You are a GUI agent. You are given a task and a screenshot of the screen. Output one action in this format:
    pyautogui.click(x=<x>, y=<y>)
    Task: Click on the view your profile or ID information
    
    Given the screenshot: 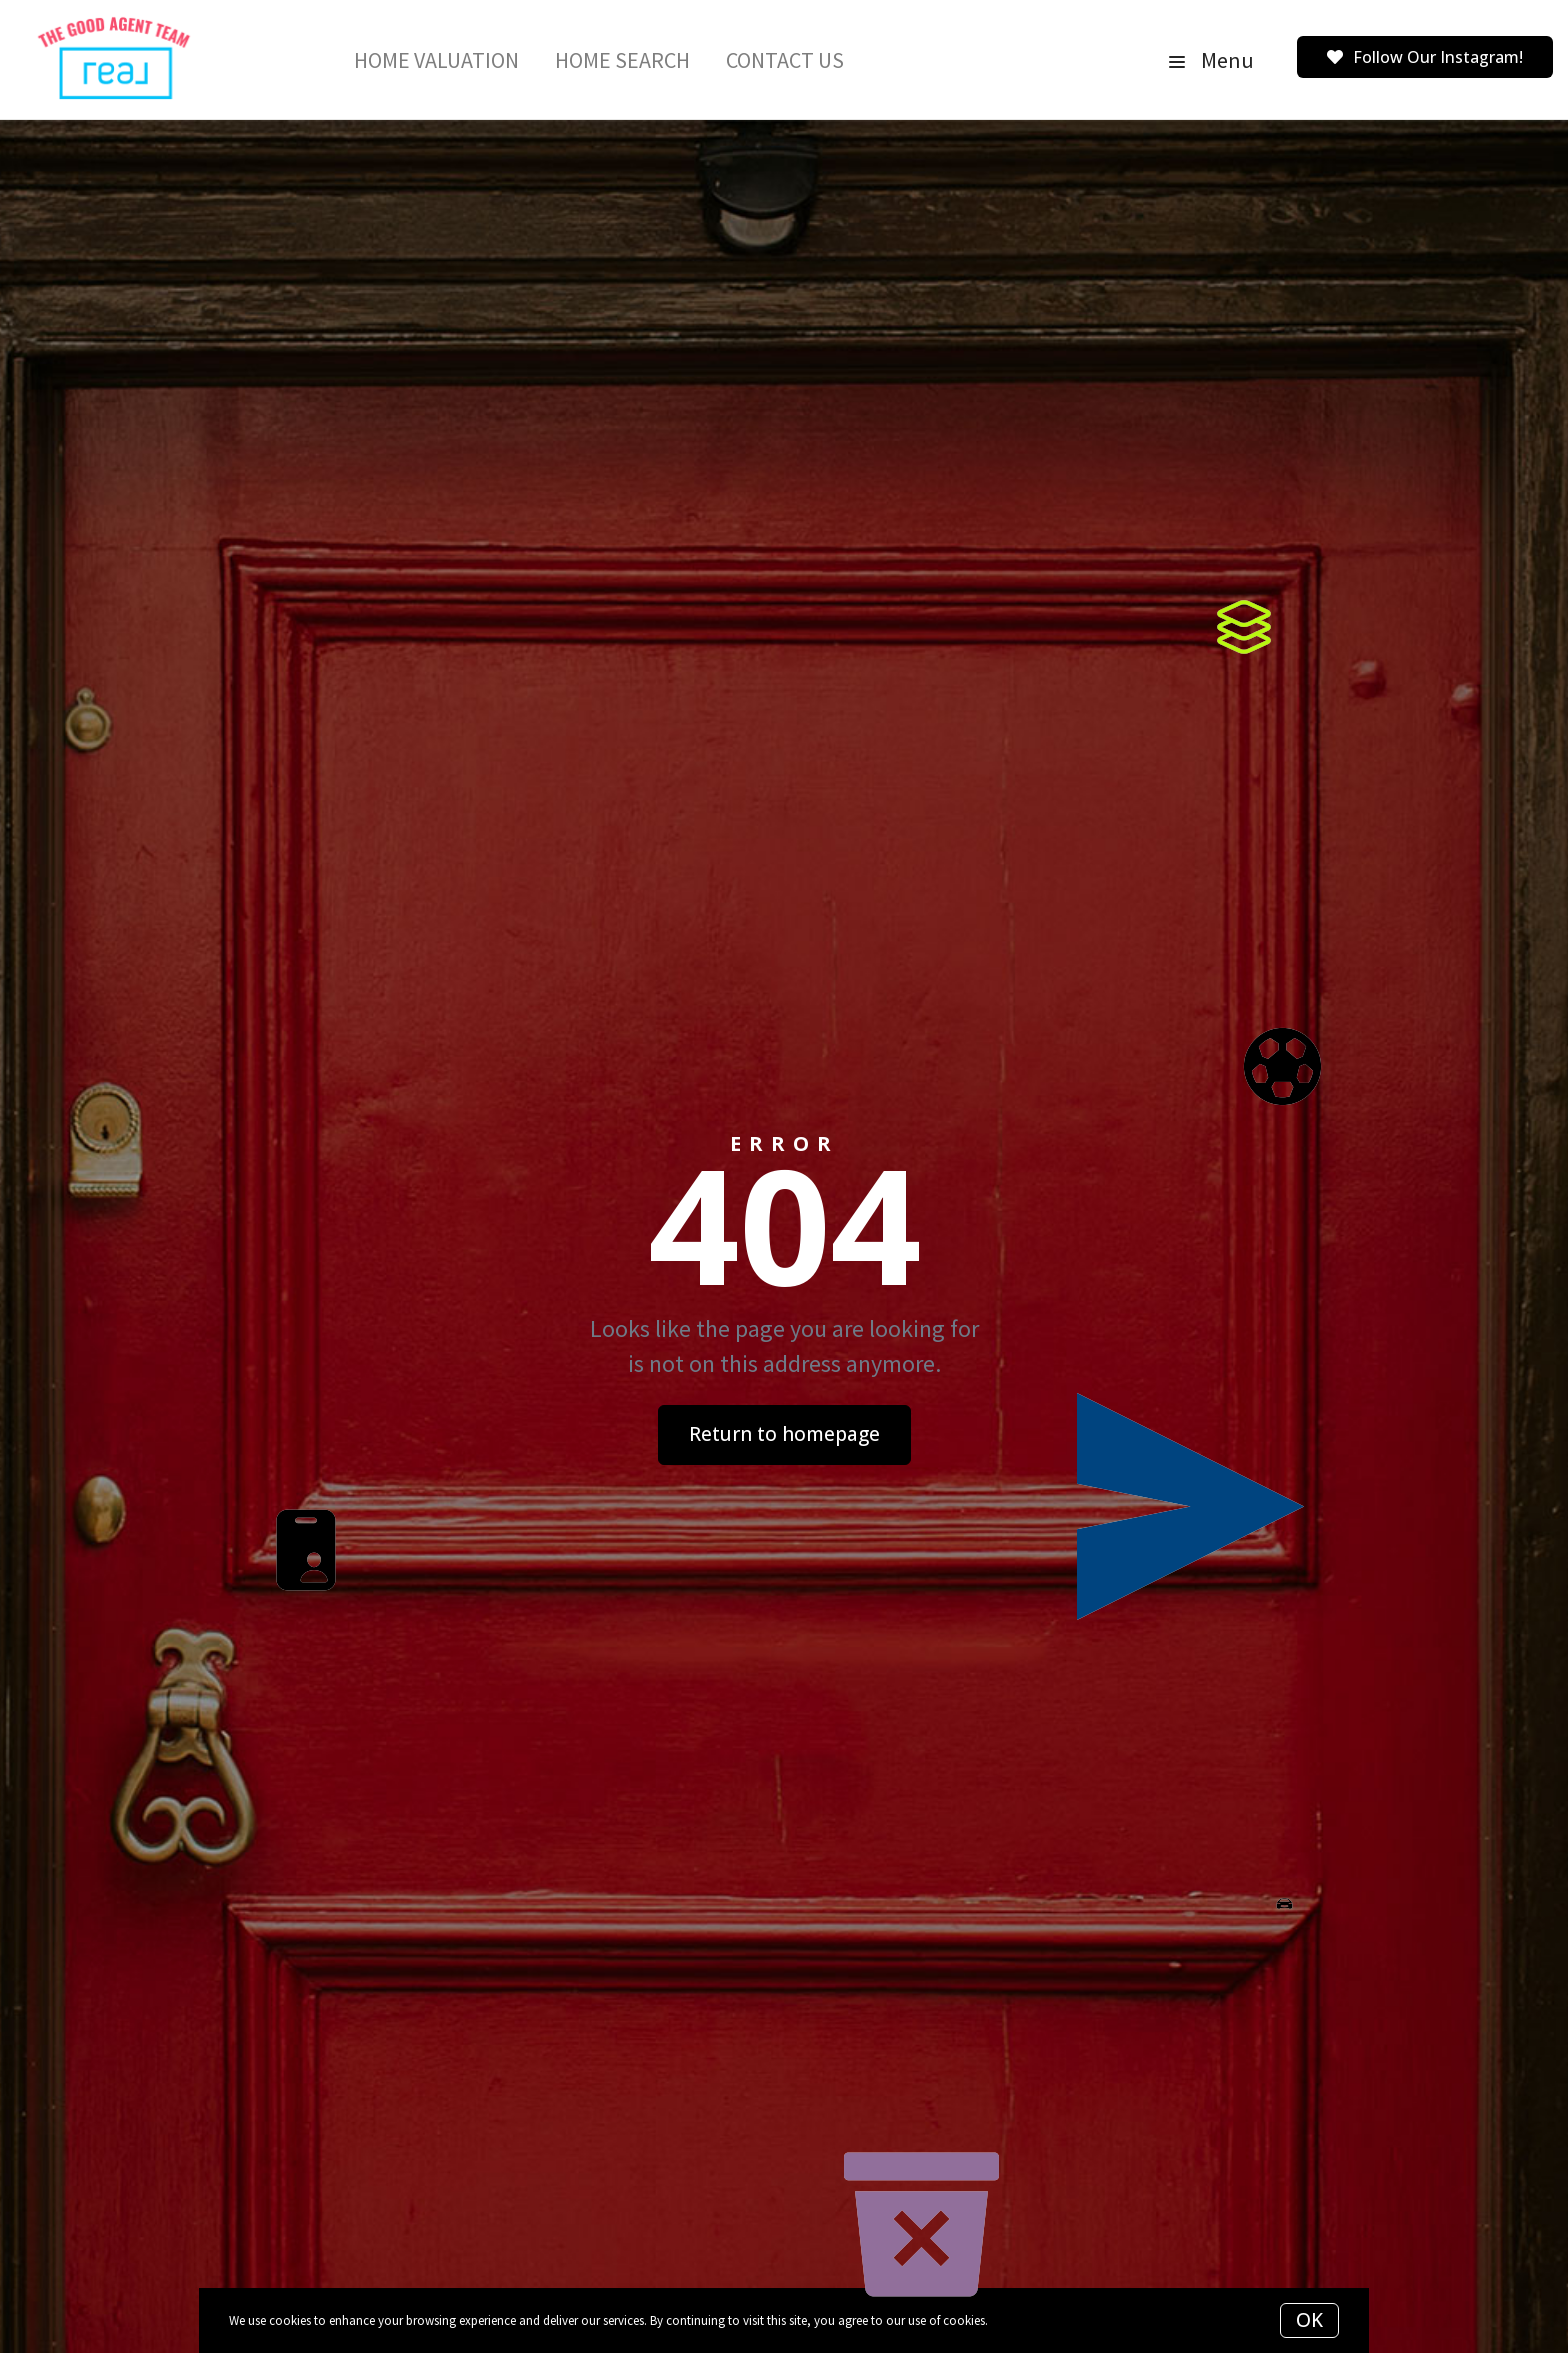 What is the action you would take?
    pyautogui.click(x=306, y=1550)
    